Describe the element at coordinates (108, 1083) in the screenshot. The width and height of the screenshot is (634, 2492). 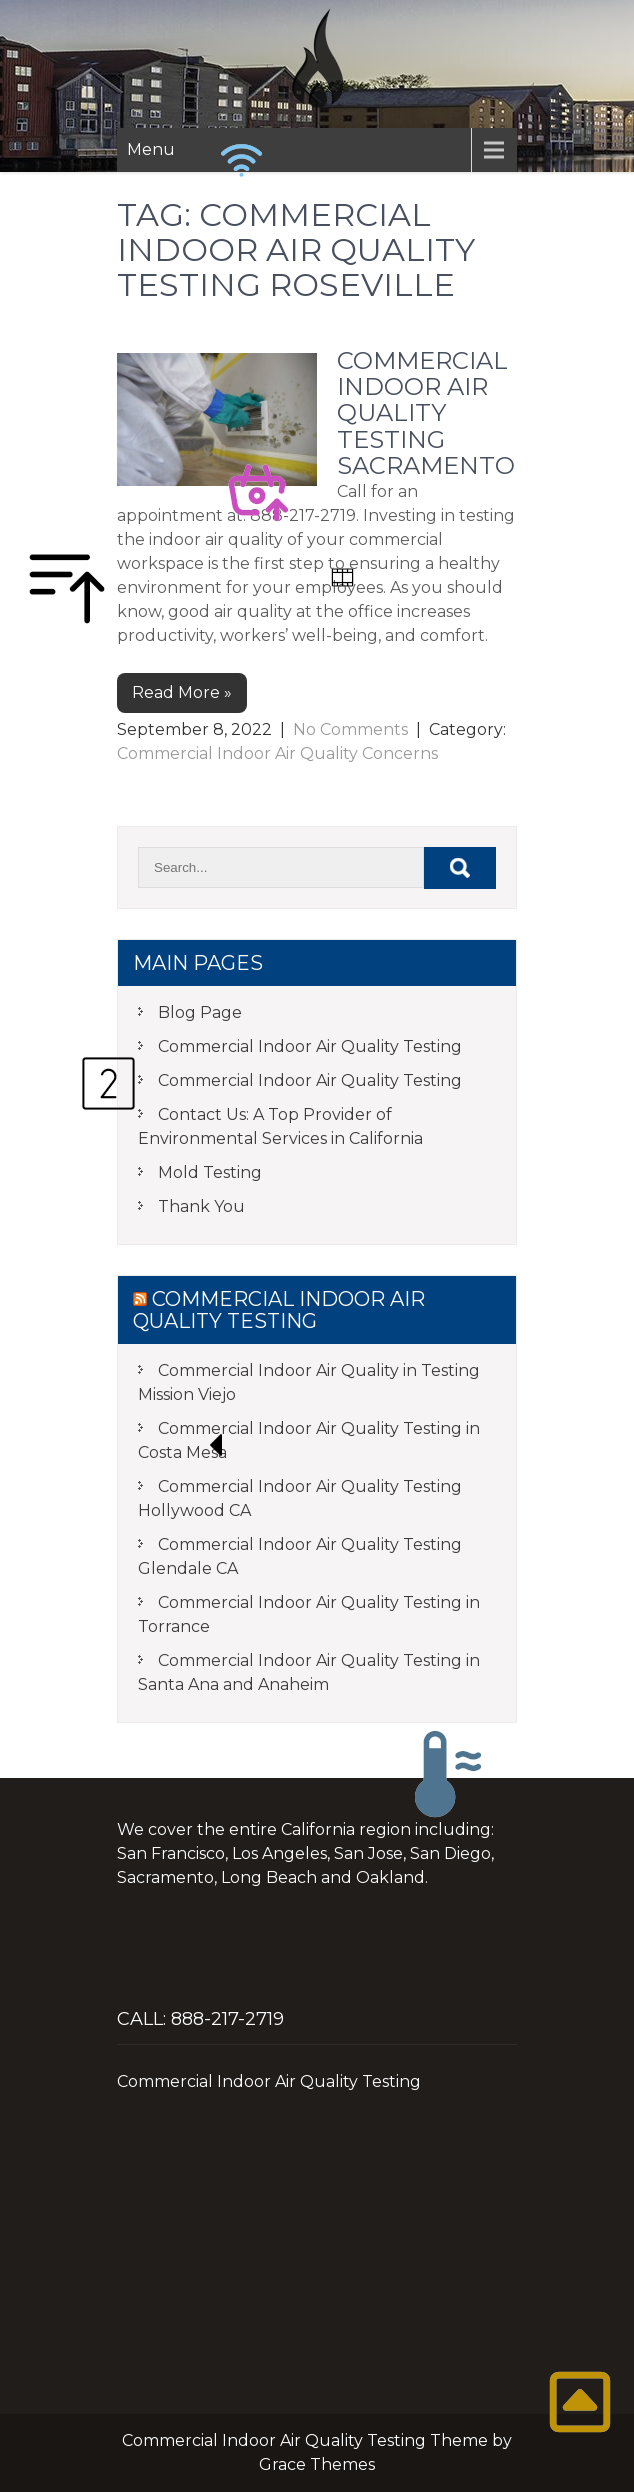
I see `indicates step two in a multi-step process` at that location.